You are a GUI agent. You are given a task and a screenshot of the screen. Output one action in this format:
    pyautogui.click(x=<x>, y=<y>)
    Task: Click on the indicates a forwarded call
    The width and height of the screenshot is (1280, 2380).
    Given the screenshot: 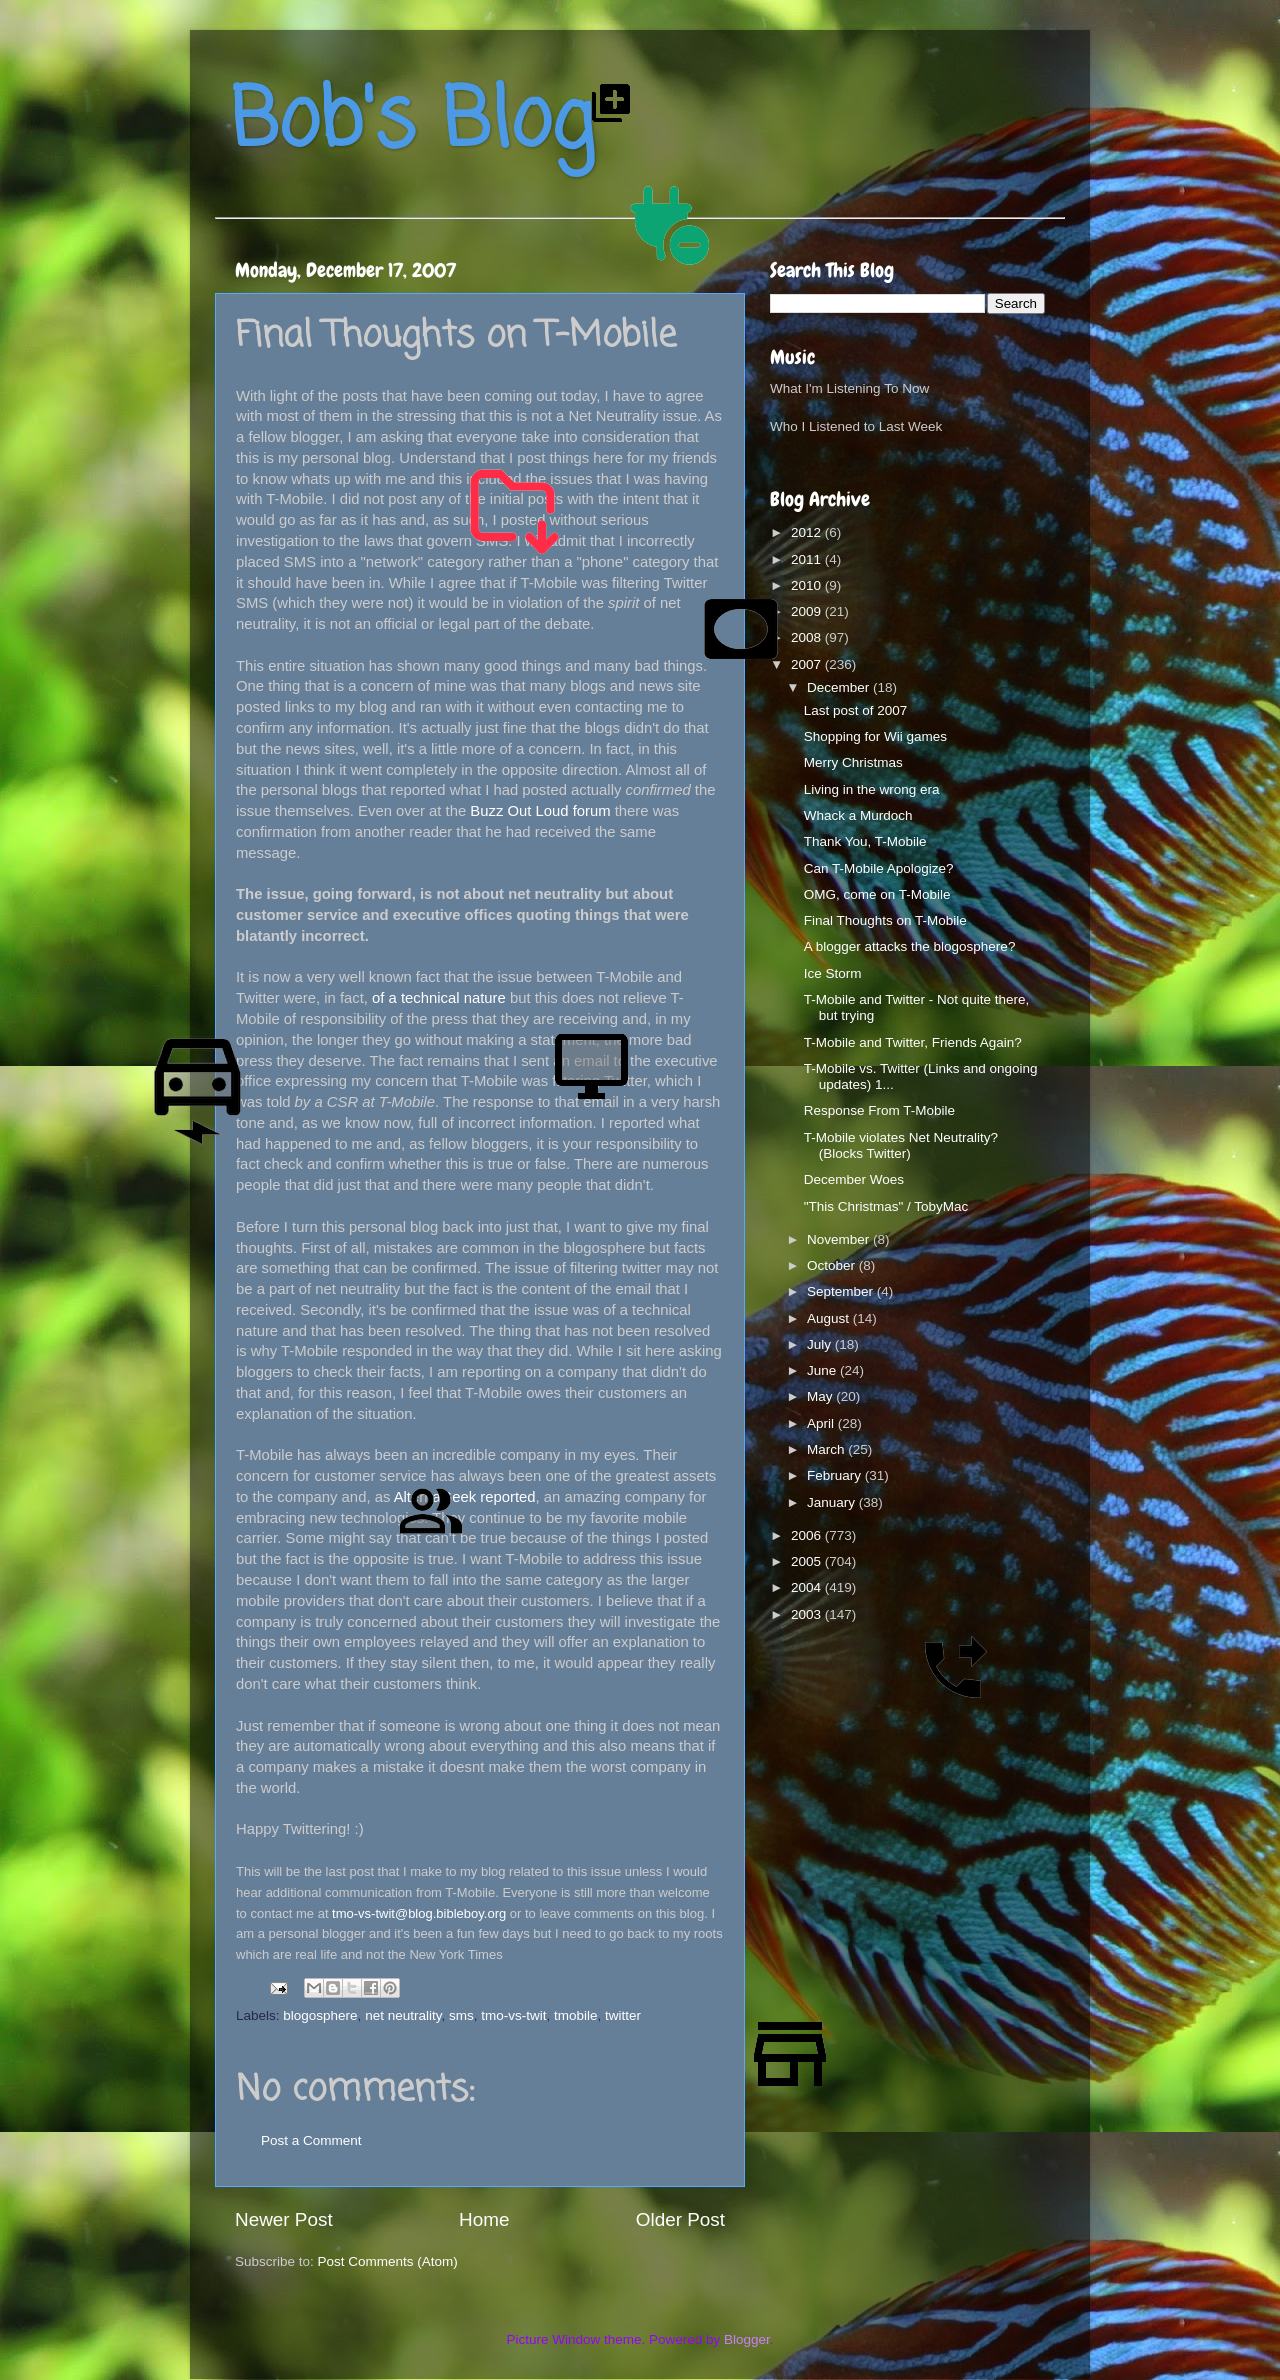 What is the action you would take?
    pyautogui.click(x=953, y=1670)
    